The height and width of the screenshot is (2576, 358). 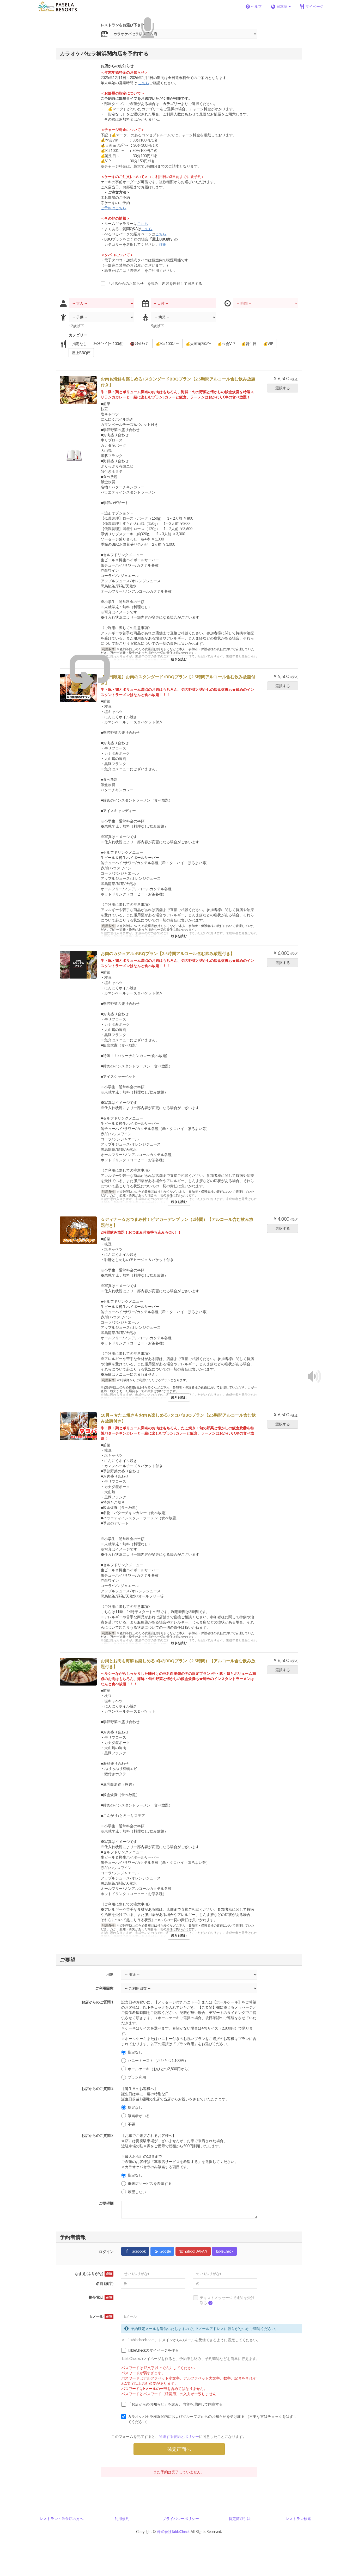 I want to click on enable playlist repeat mode, so click(x=90, y=669).